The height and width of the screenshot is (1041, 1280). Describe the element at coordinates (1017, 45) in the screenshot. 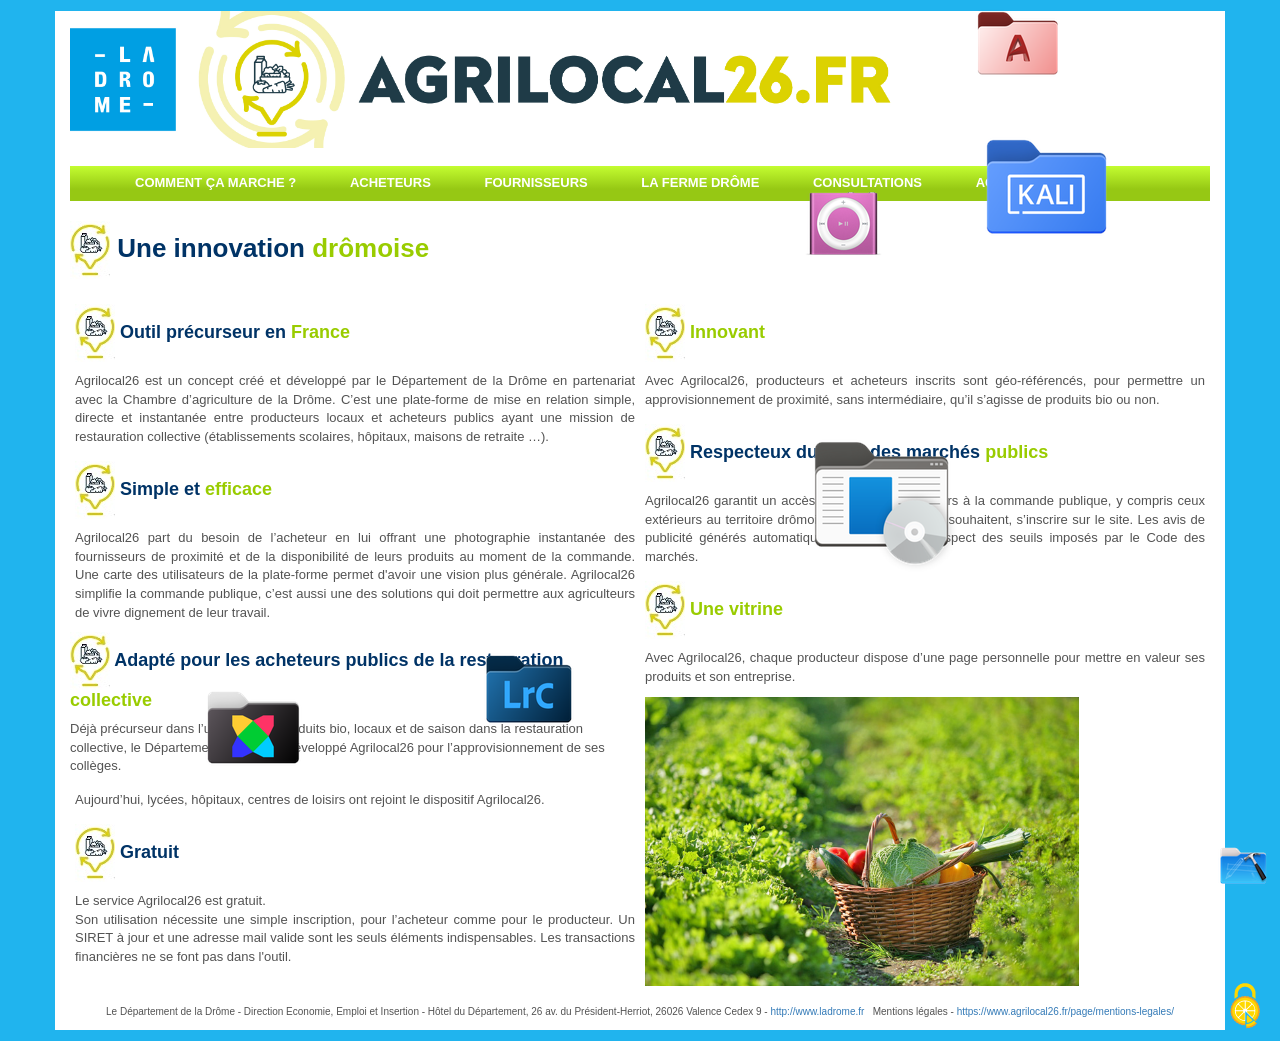

I see `folder containing AutoCAD project files` at that location.